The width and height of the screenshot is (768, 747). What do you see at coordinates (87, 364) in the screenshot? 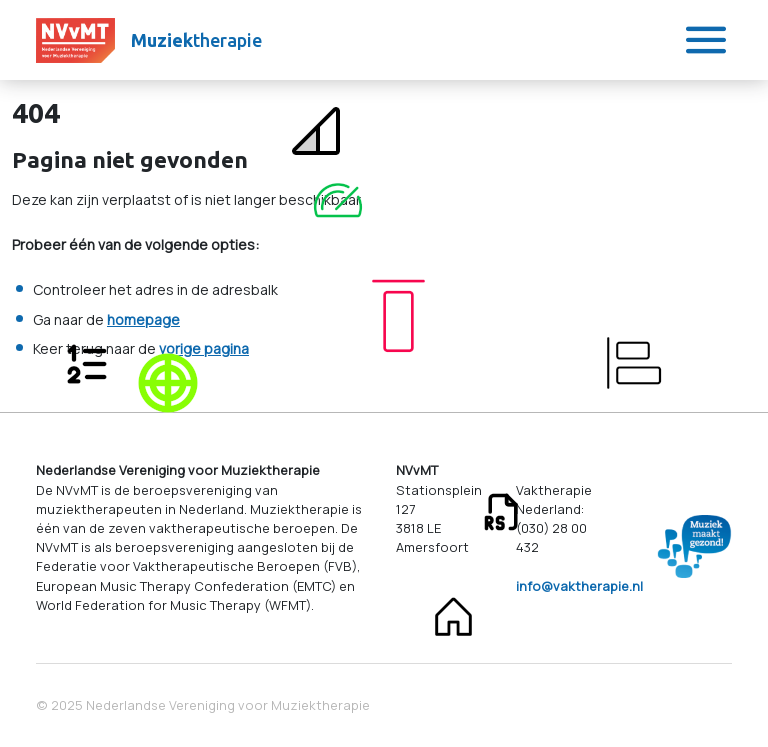
I see `create a numbered list` at bounding box center [87, 364].